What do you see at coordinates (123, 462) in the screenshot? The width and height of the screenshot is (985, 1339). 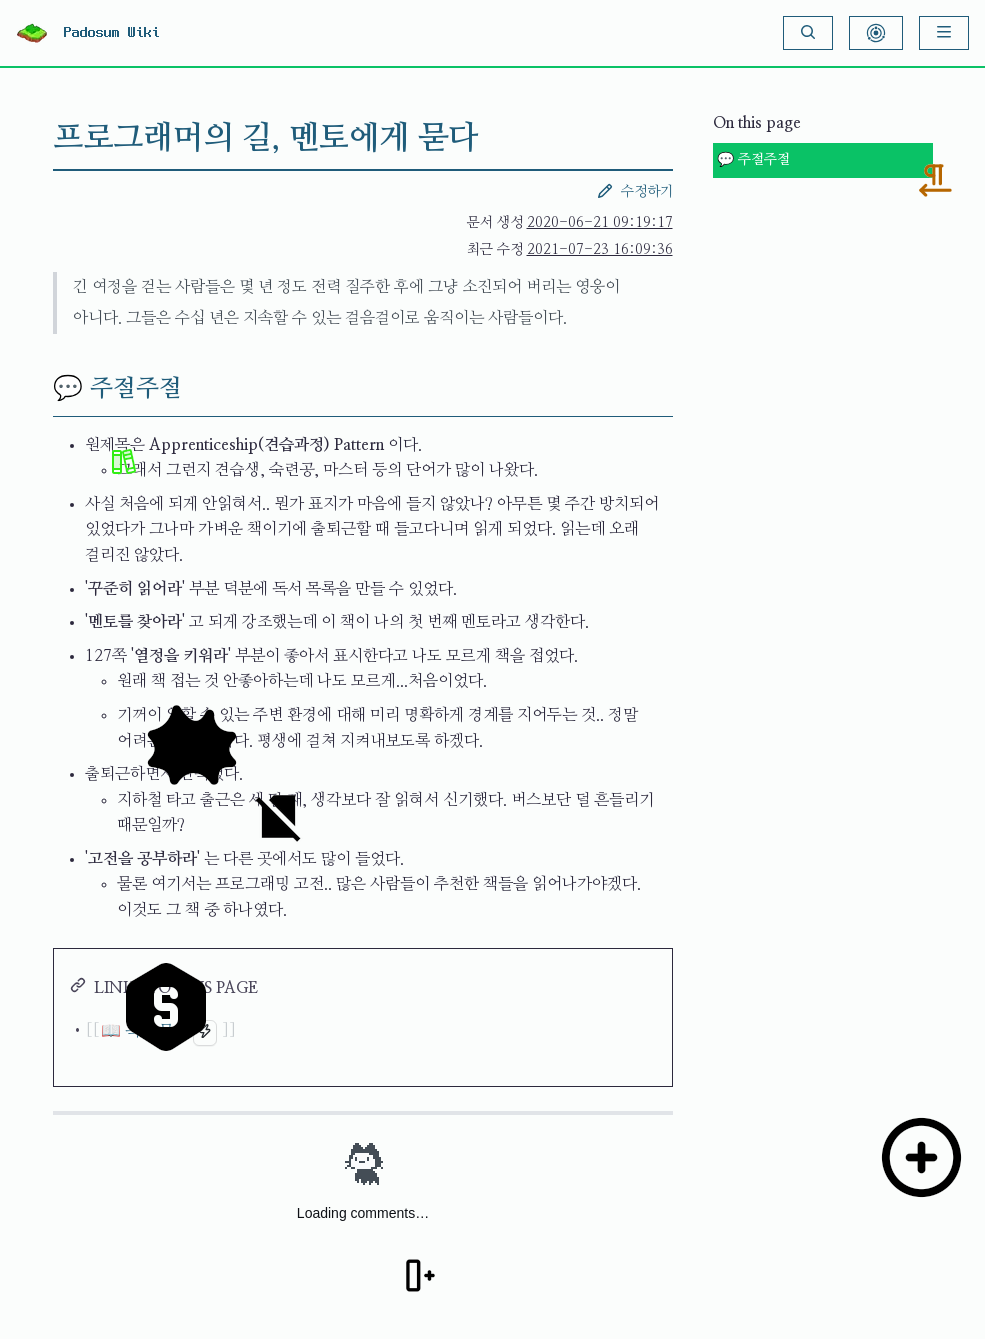 I see `access your library or book collection` at bounding box center [123, 462].